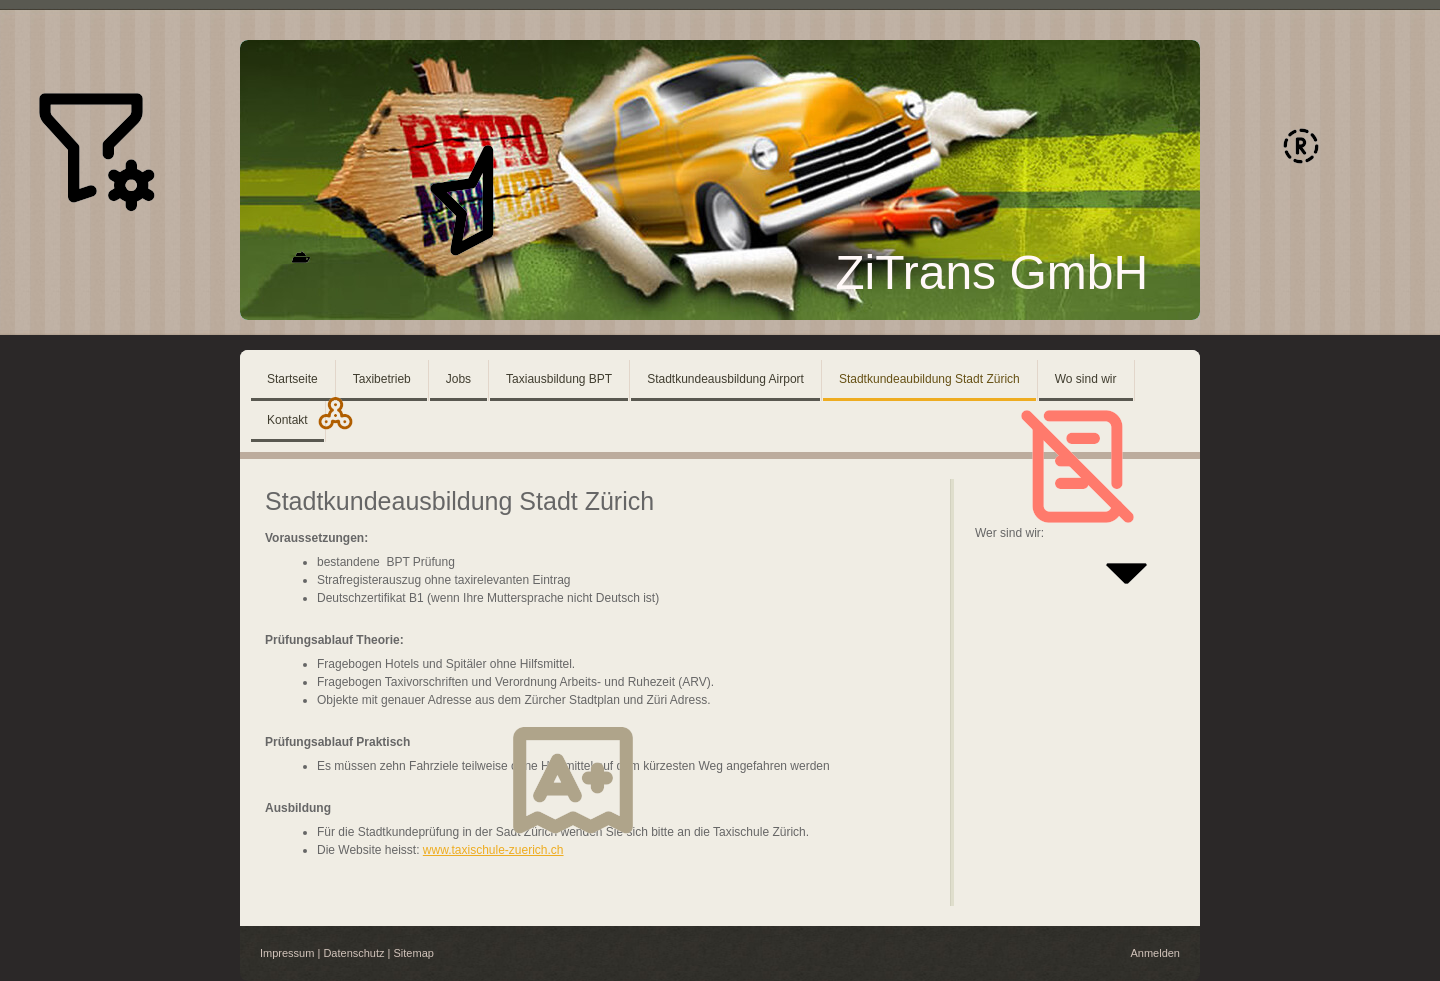 Image resolution: width=1440 pixels, height=981 pixels. What do you see at coordinates (1301, 146) in the screenshot?
I see `indicates registered trademark symbol` at bounding box center [1301, 146].